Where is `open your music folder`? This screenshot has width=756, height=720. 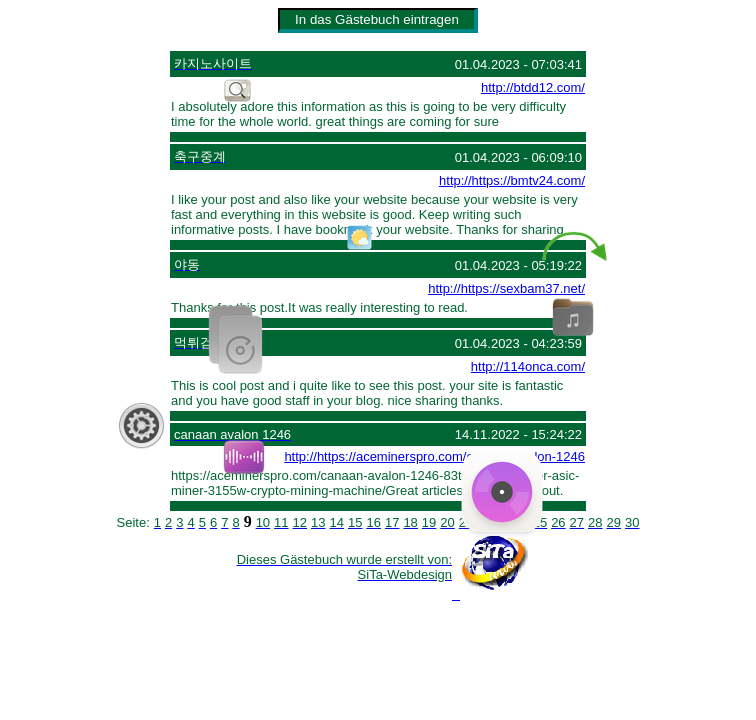 open your music folder is located at coordinates (573, 317).